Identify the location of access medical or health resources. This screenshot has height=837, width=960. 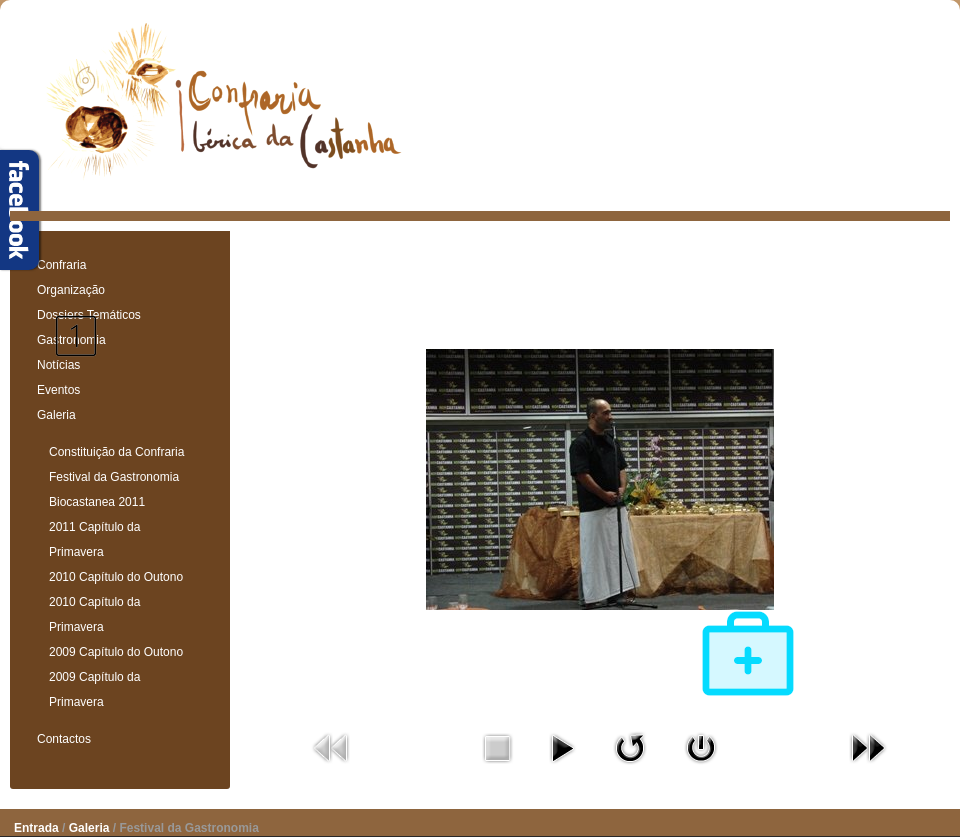
(748, 657).